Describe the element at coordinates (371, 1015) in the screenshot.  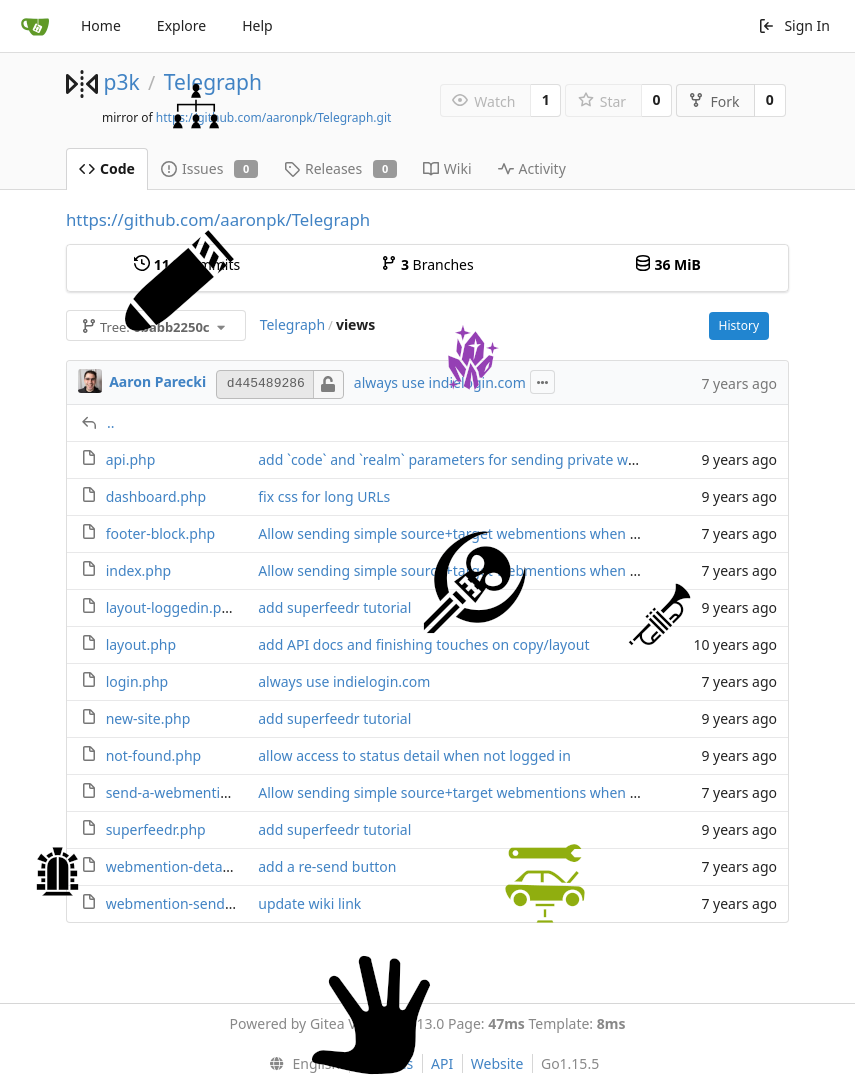
I see `tap to interact or grab an object` at that location.